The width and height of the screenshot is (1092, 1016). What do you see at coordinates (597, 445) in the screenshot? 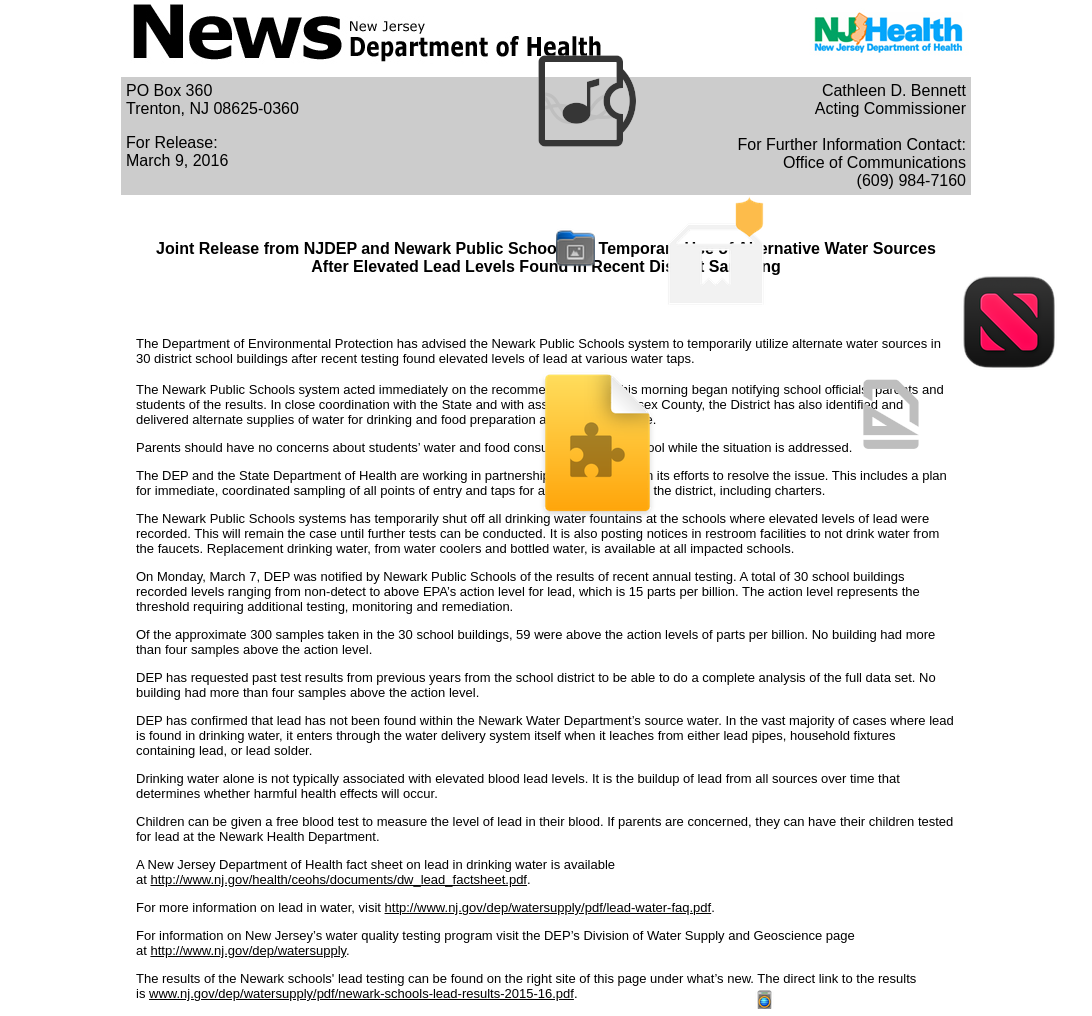
I see `a plugin-generated file type` at bounding box center [597, 445].